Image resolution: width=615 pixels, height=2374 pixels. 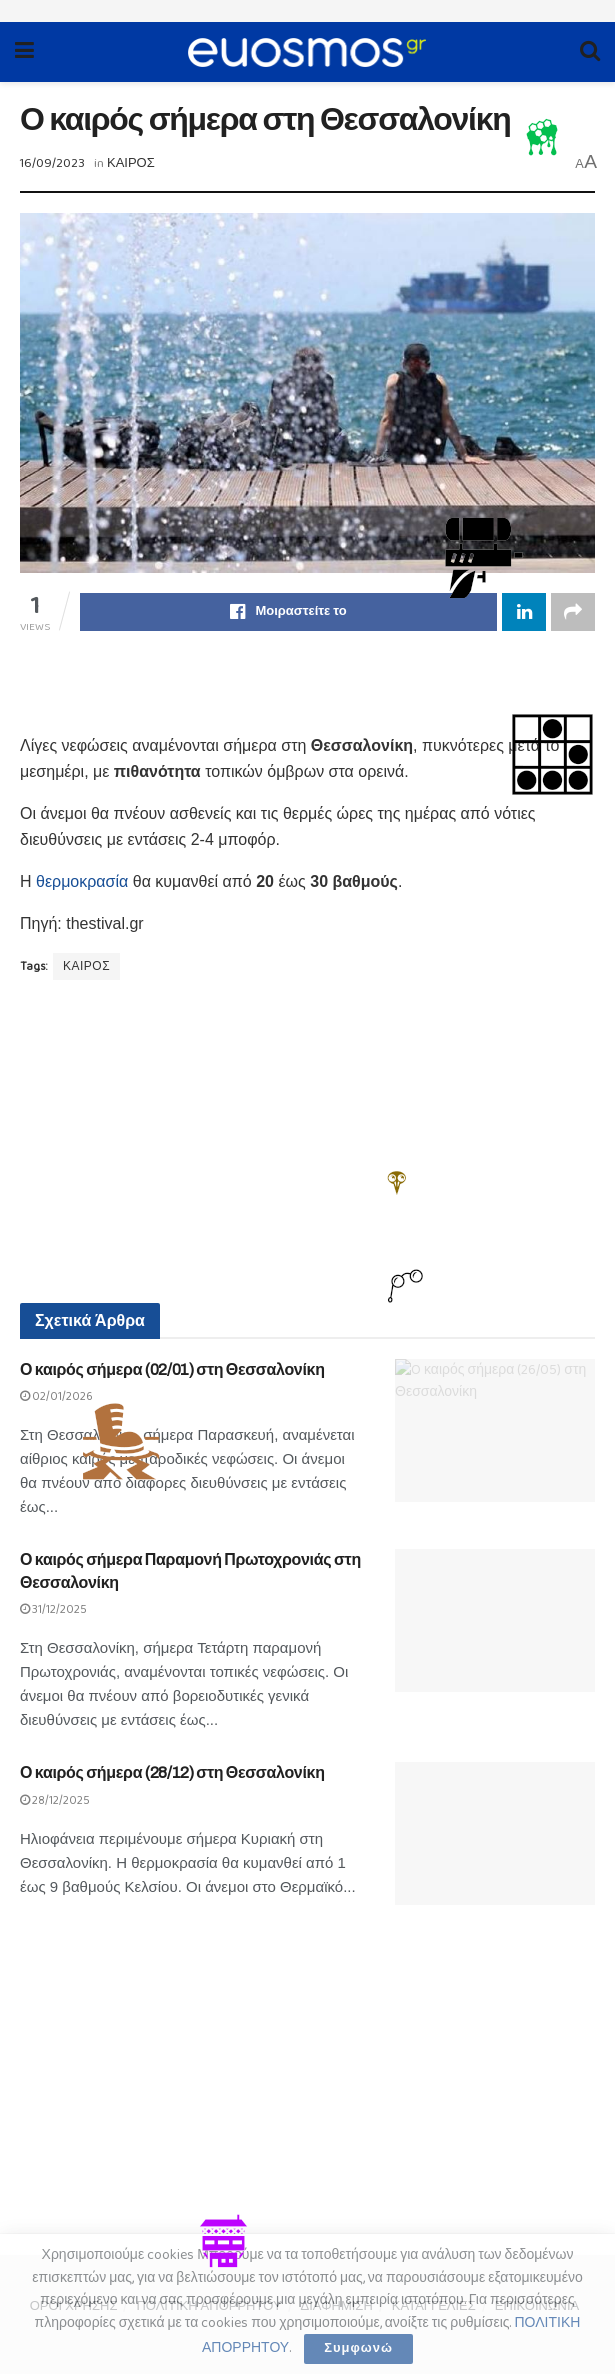 I want to click on select water gun weapon in game, so click(x=484, y=558).